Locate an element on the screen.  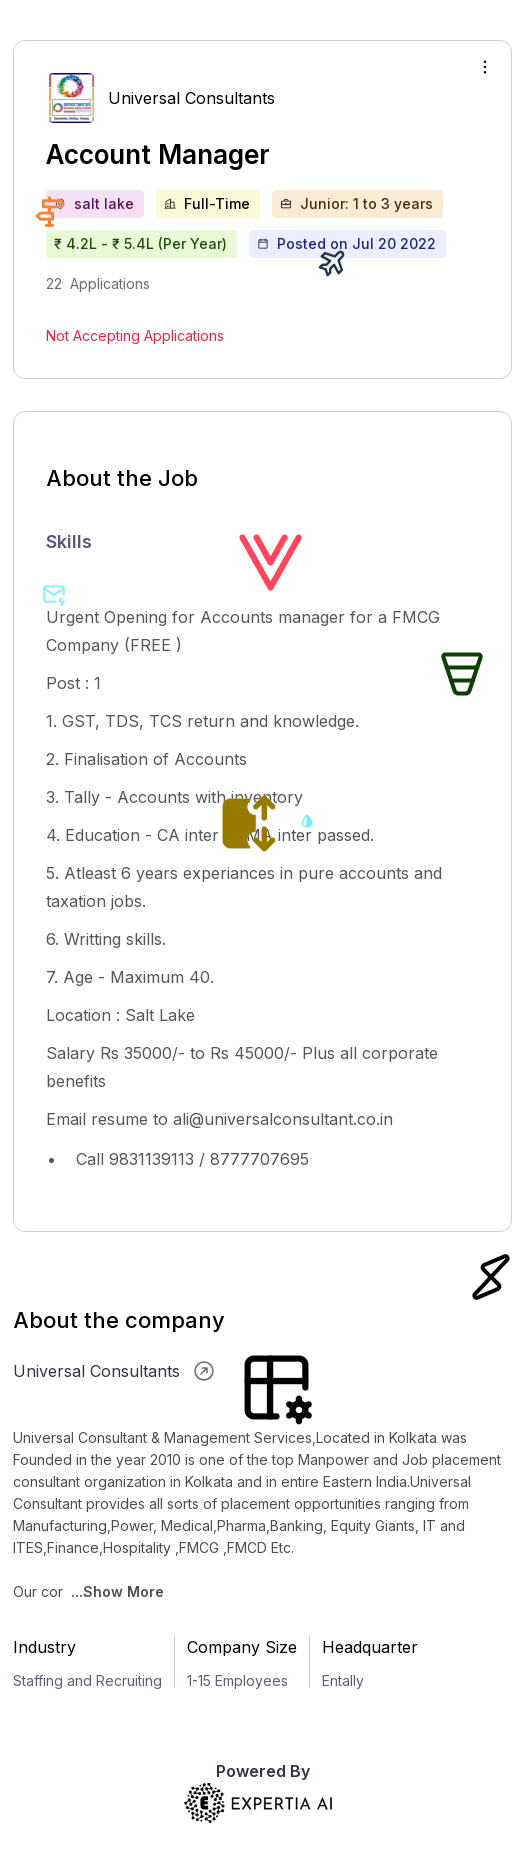
customize table settings is located at coordinates (276, 1387).